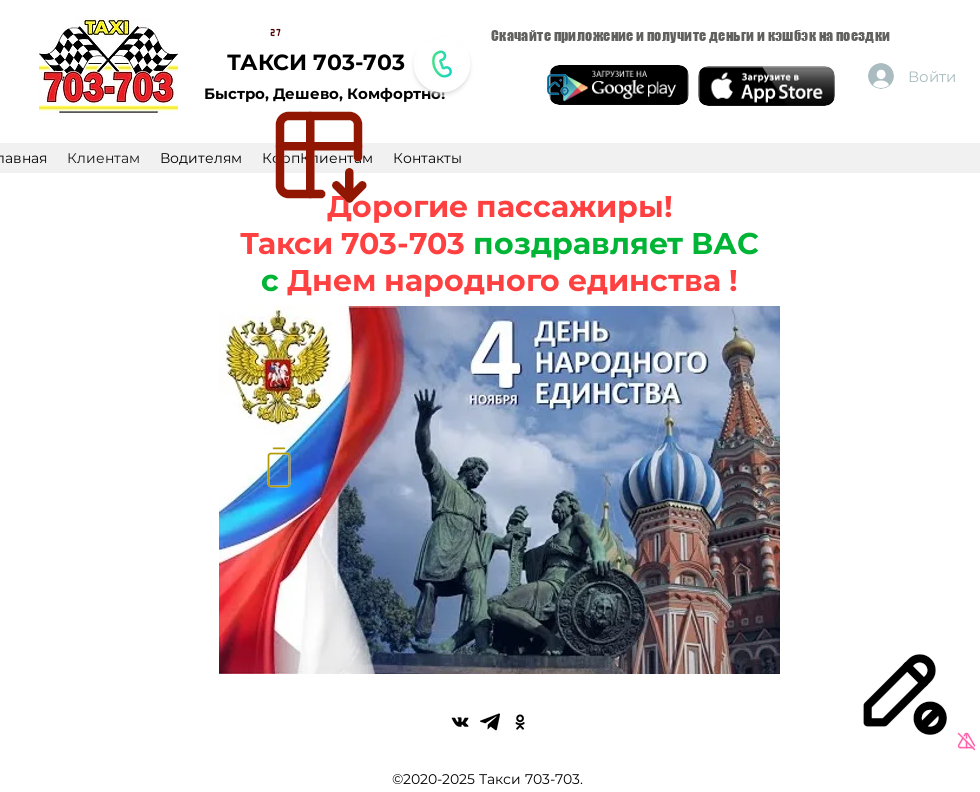  What do you see at coordinates (901, 689) in the screenshot?
I see `cancel editing mode` at bounding box center [901, 689].